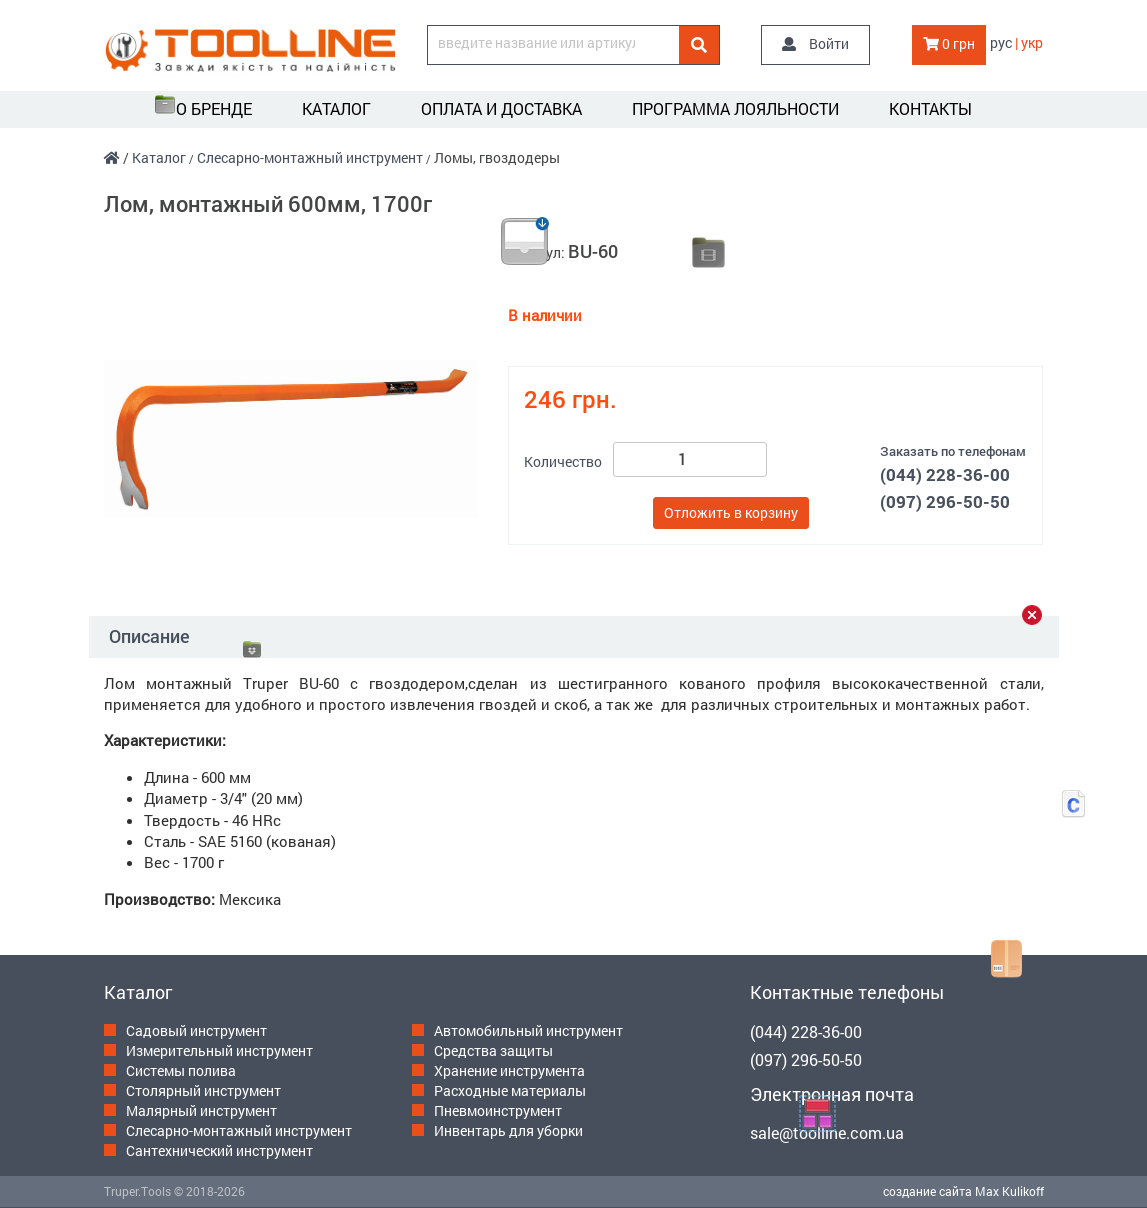  I want to click on select all items in the current view, so click(817, 1113).